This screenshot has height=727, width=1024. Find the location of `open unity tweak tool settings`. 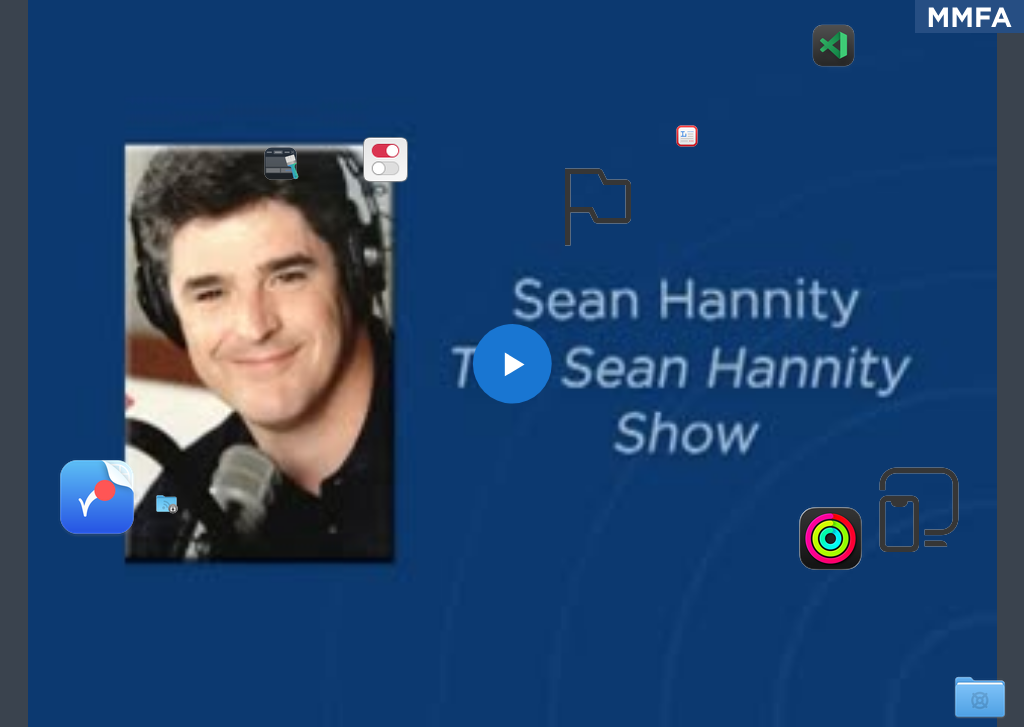

open unity tweak tool settings is located at coordinates (385, 159).